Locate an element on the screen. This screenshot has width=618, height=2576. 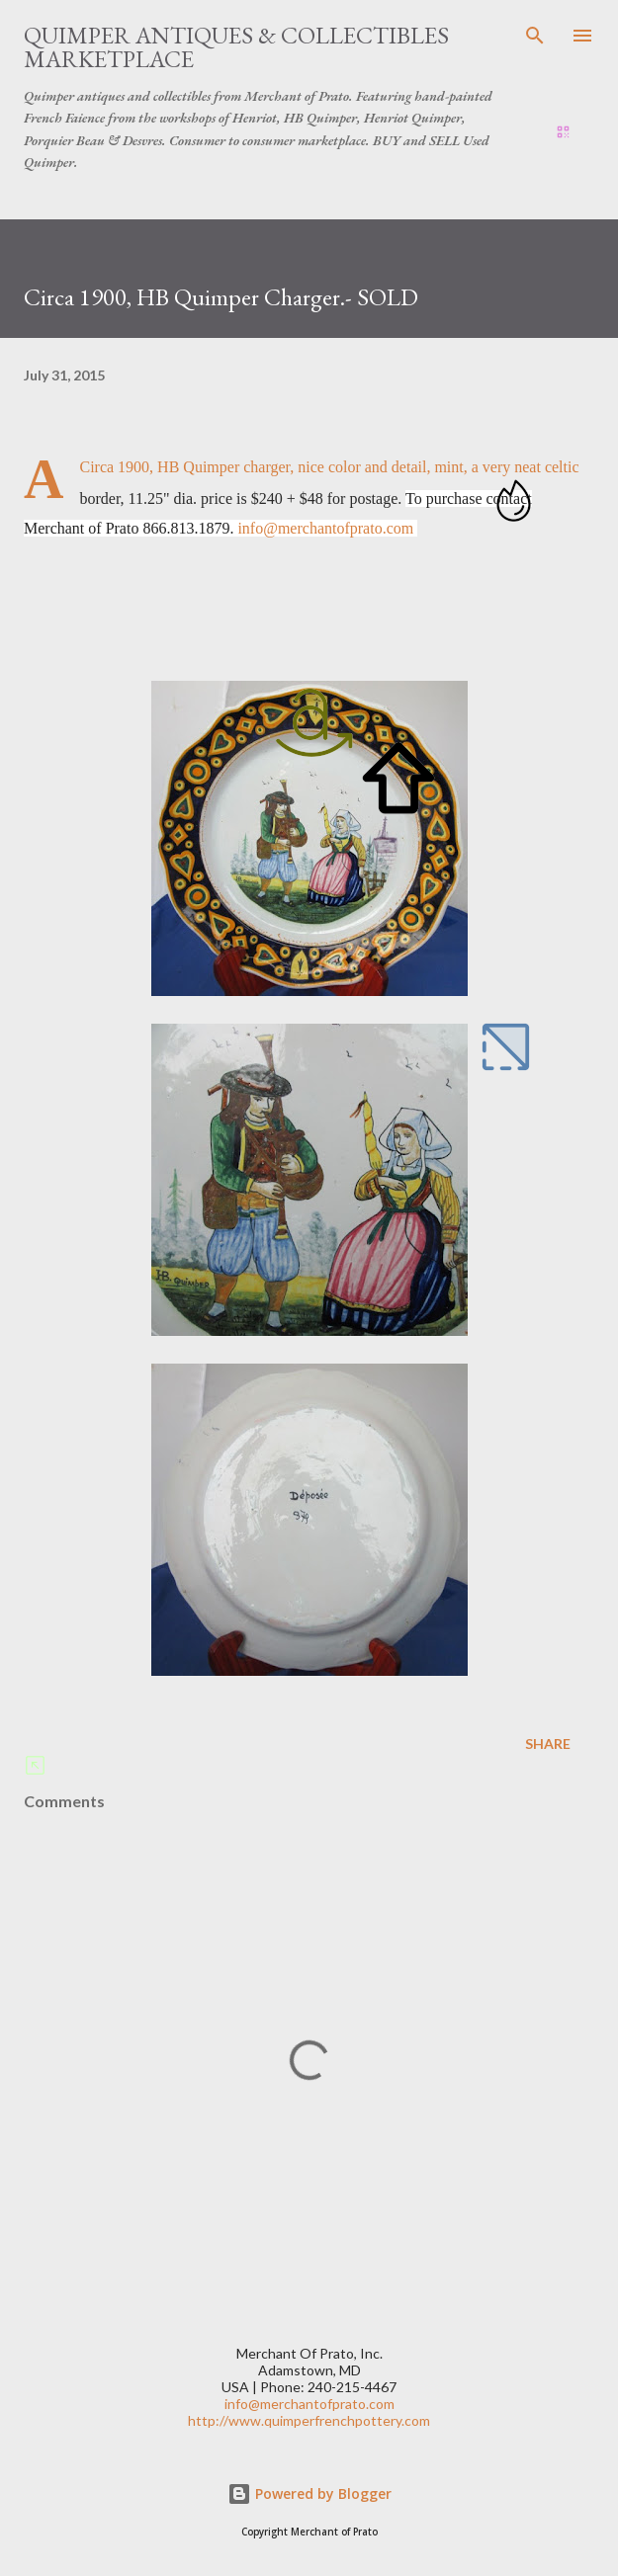
navigate to previous screen or parent folder is located at coordinates (35, 1765).